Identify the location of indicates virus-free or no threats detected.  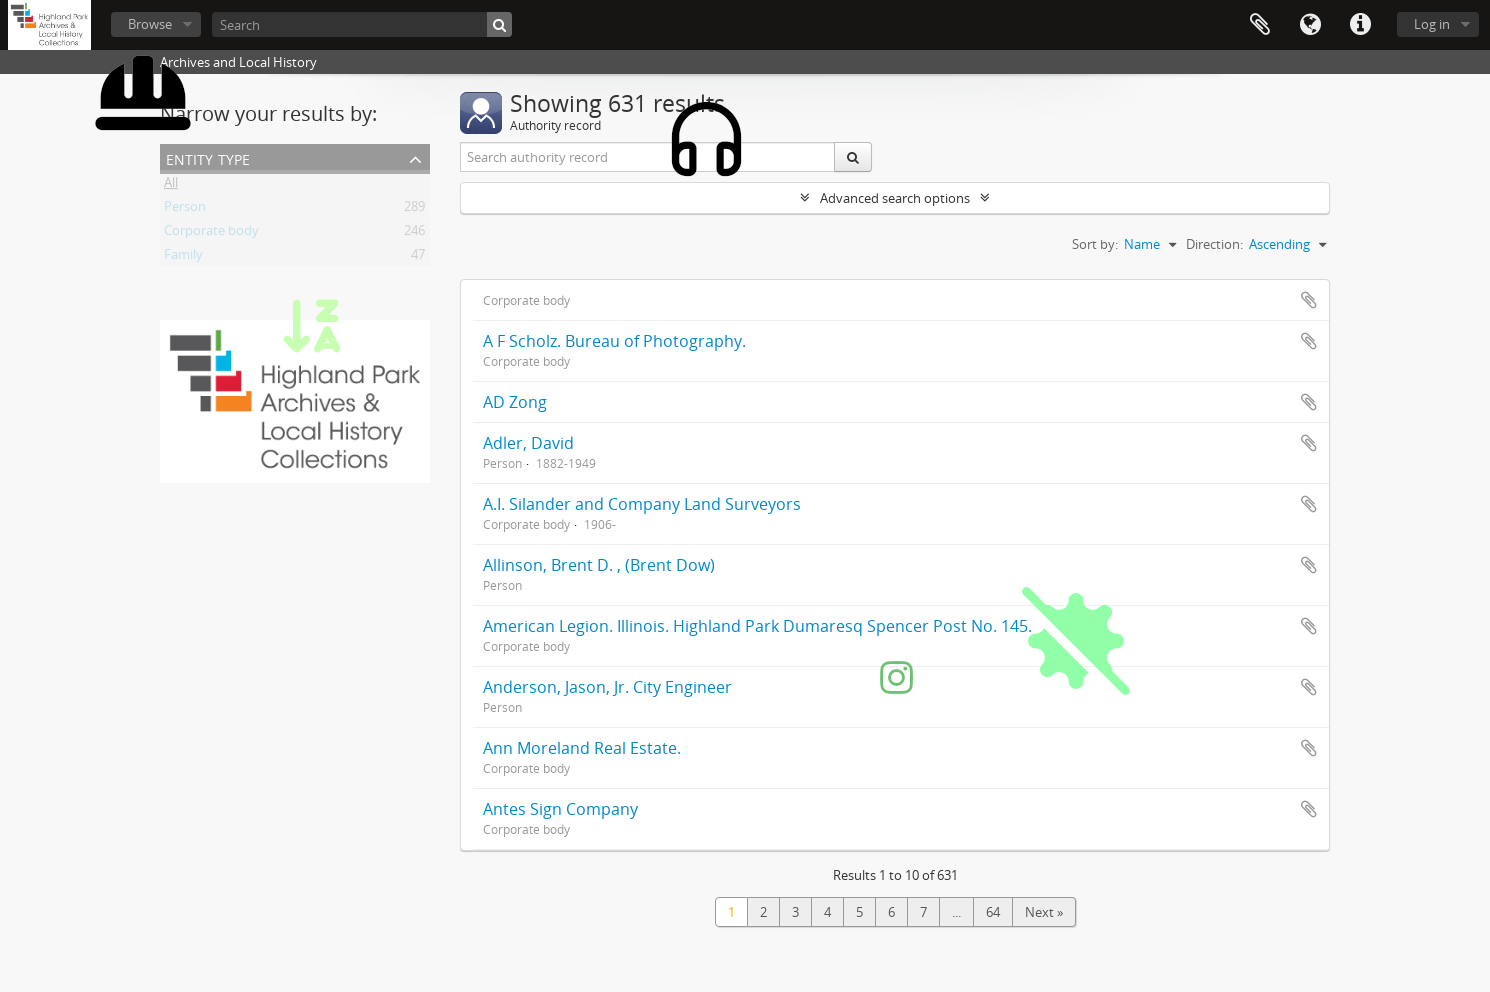
(1076, 641).